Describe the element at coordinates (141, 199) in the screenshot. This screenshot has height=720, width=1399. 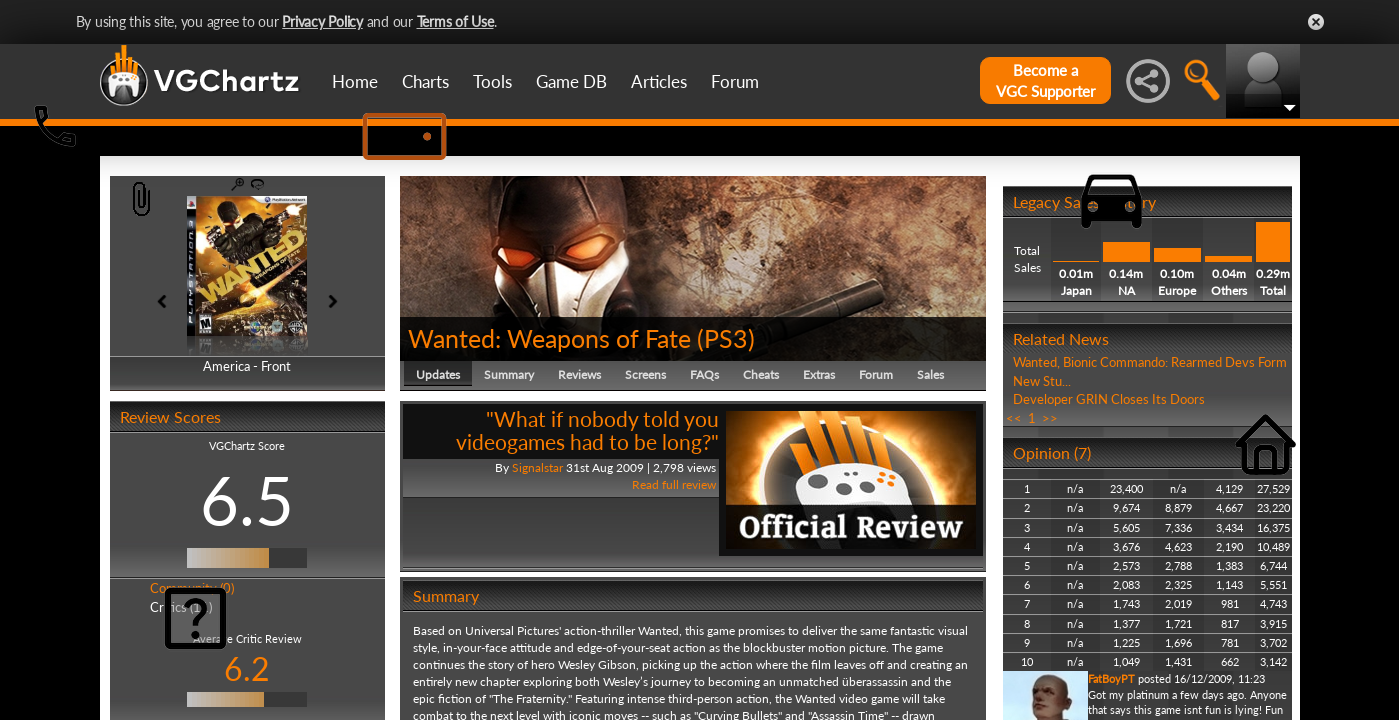
I see `attach a file to your message` at that location.